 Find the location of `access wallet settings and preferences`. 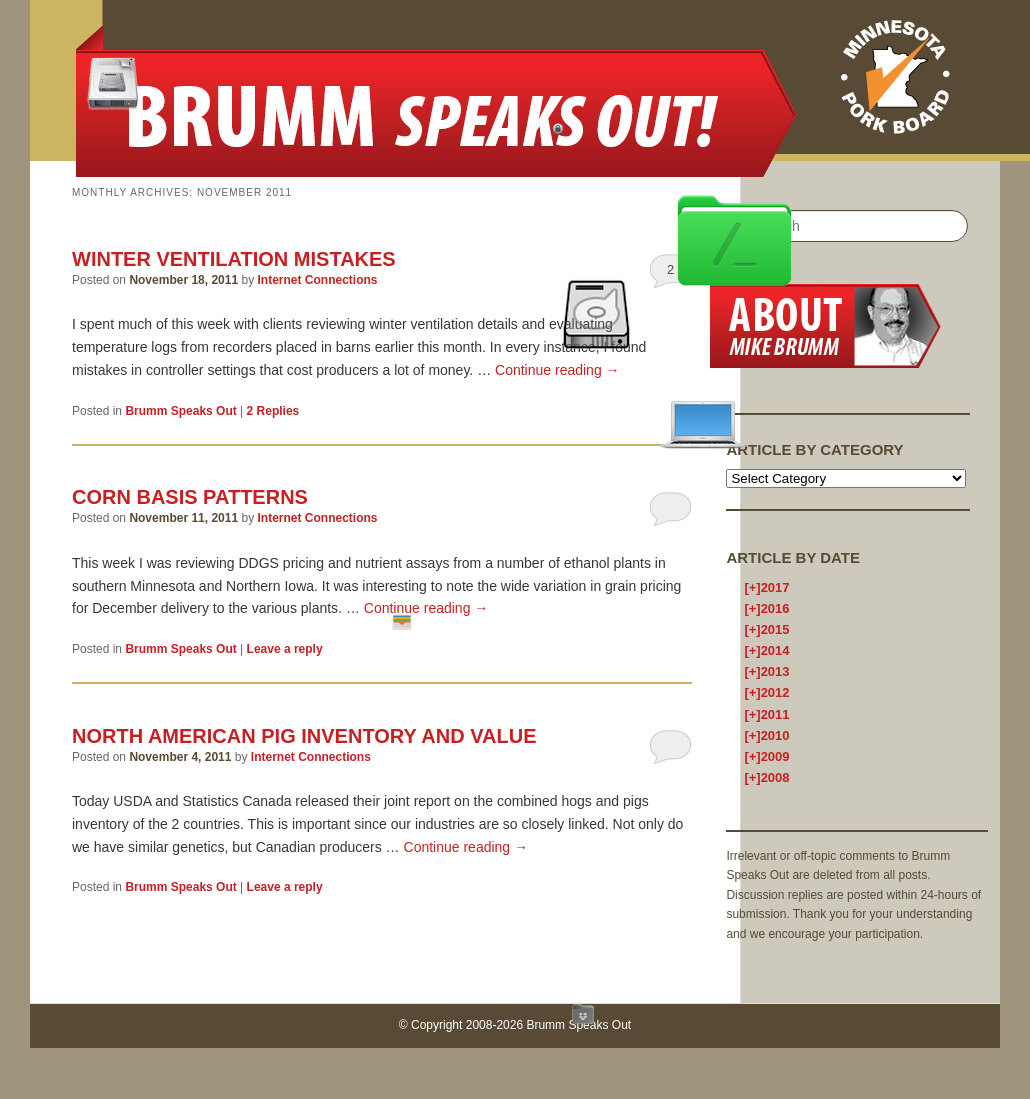

access wallet settings and preferences is located at coordinates (402, 622).